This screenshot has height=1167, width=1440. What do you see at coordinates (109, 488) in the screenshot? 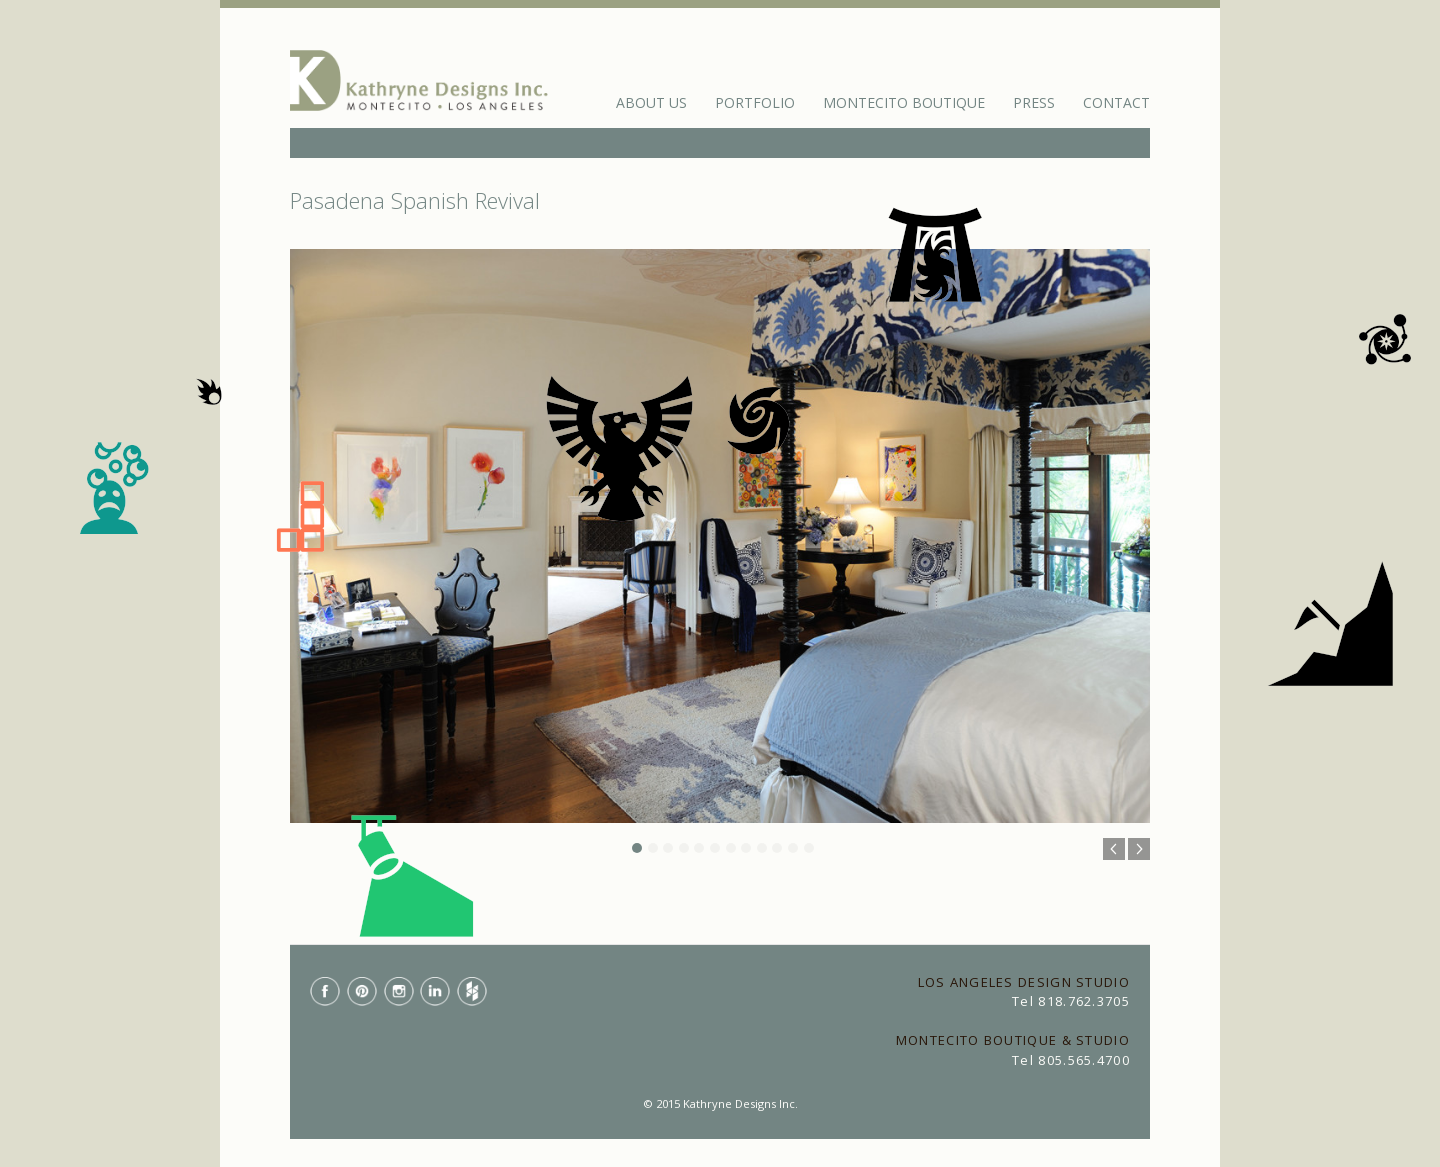
I see `indicates player is drowning or taking water damage` at bounding box center [109, 488].